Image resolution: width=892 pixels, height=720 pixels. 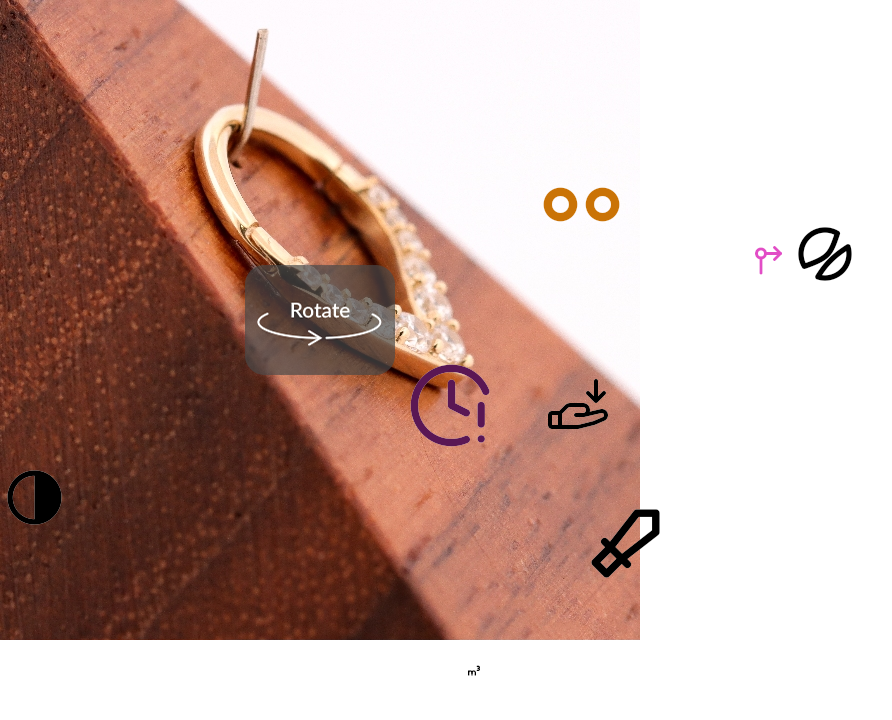 What do you see at coordinates (580, 407) in the screenshot?
I see `receive or accept an incoming item` at bounding box center [580, 407].